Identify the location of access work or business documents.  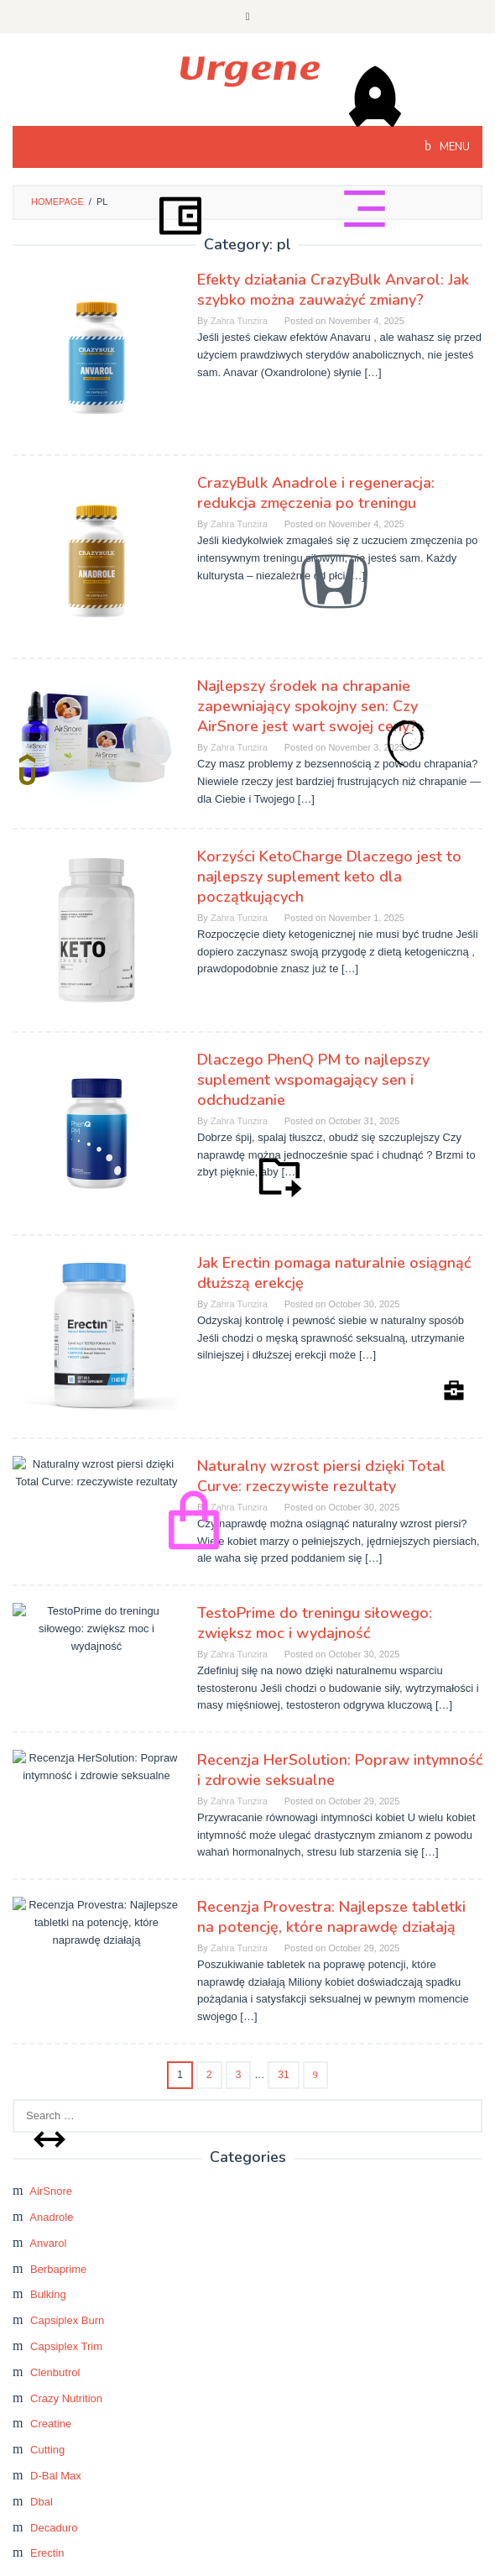
(454, 1391).